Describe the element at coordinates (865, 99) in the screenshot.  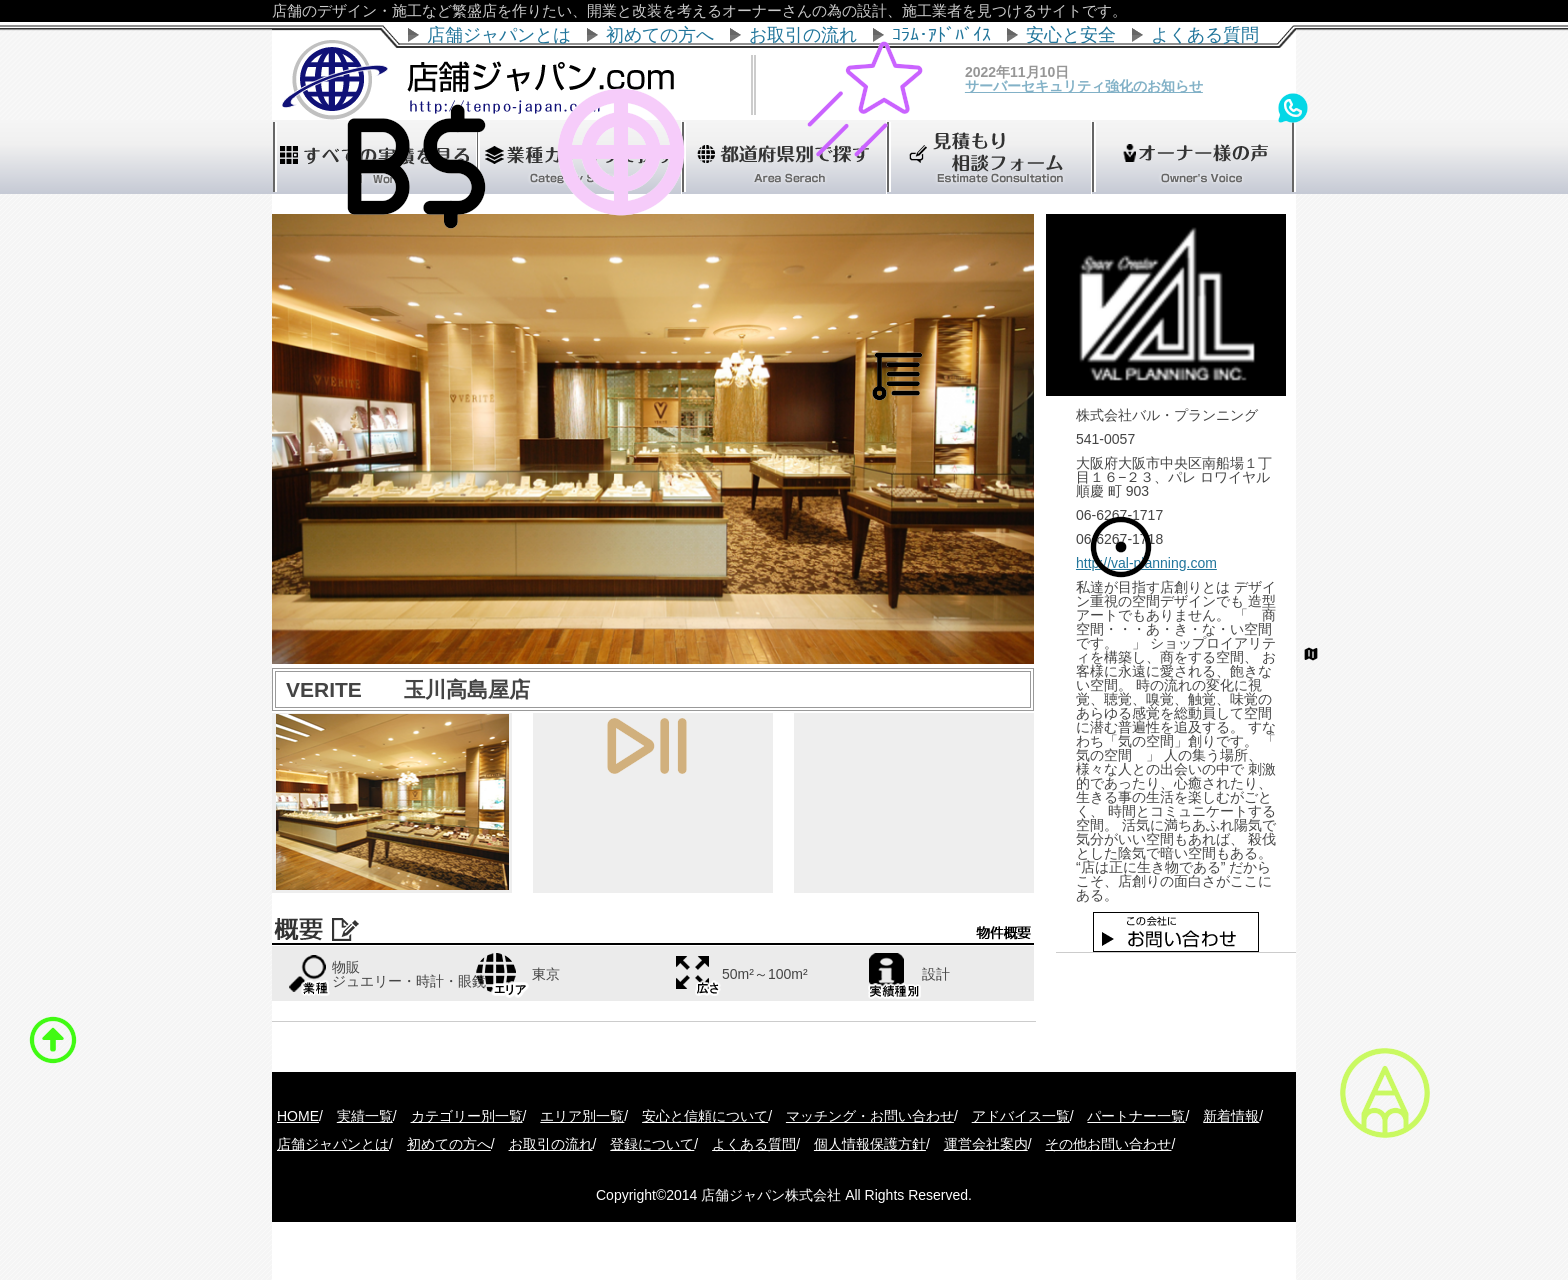
I see `add to favorites or wishlist` at that location.